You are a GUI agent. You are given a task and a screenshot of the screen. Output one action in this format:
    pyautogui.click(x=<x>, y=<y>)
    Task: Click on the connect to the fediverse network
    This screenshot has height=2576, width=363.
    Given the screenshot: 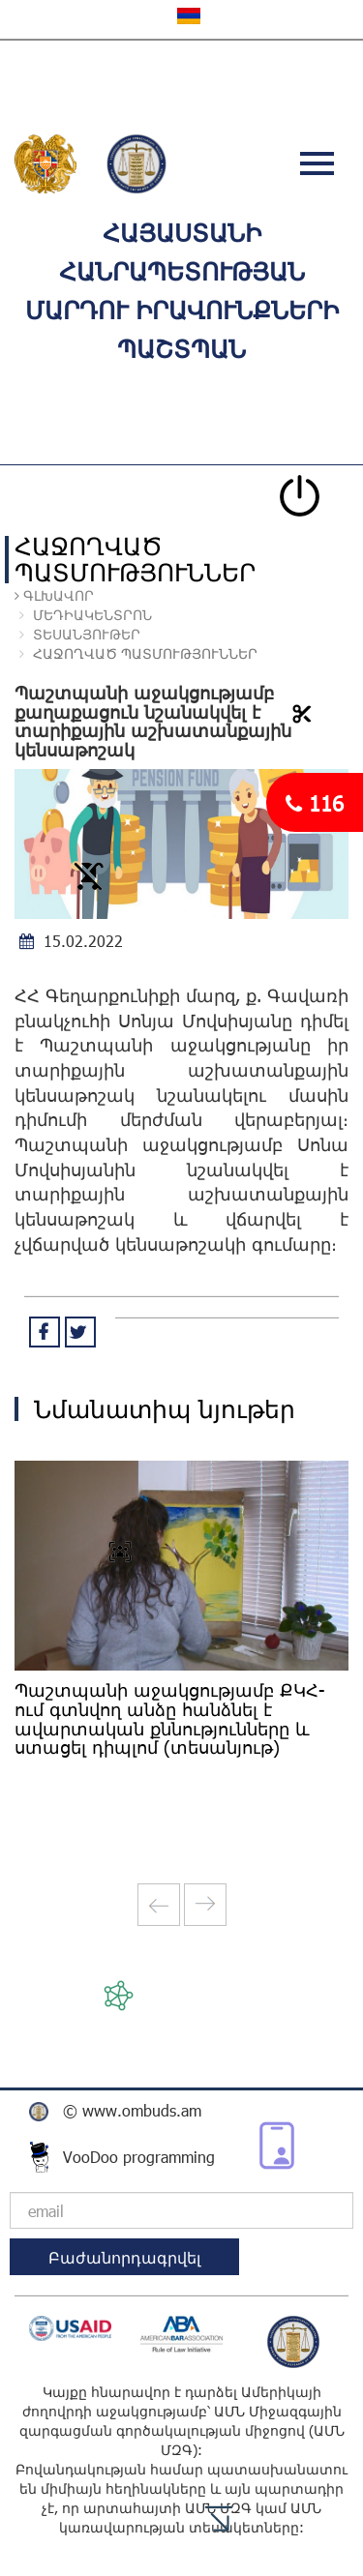 What is the action you would take?
    pyautogui.click(x=118, y=1996)
    